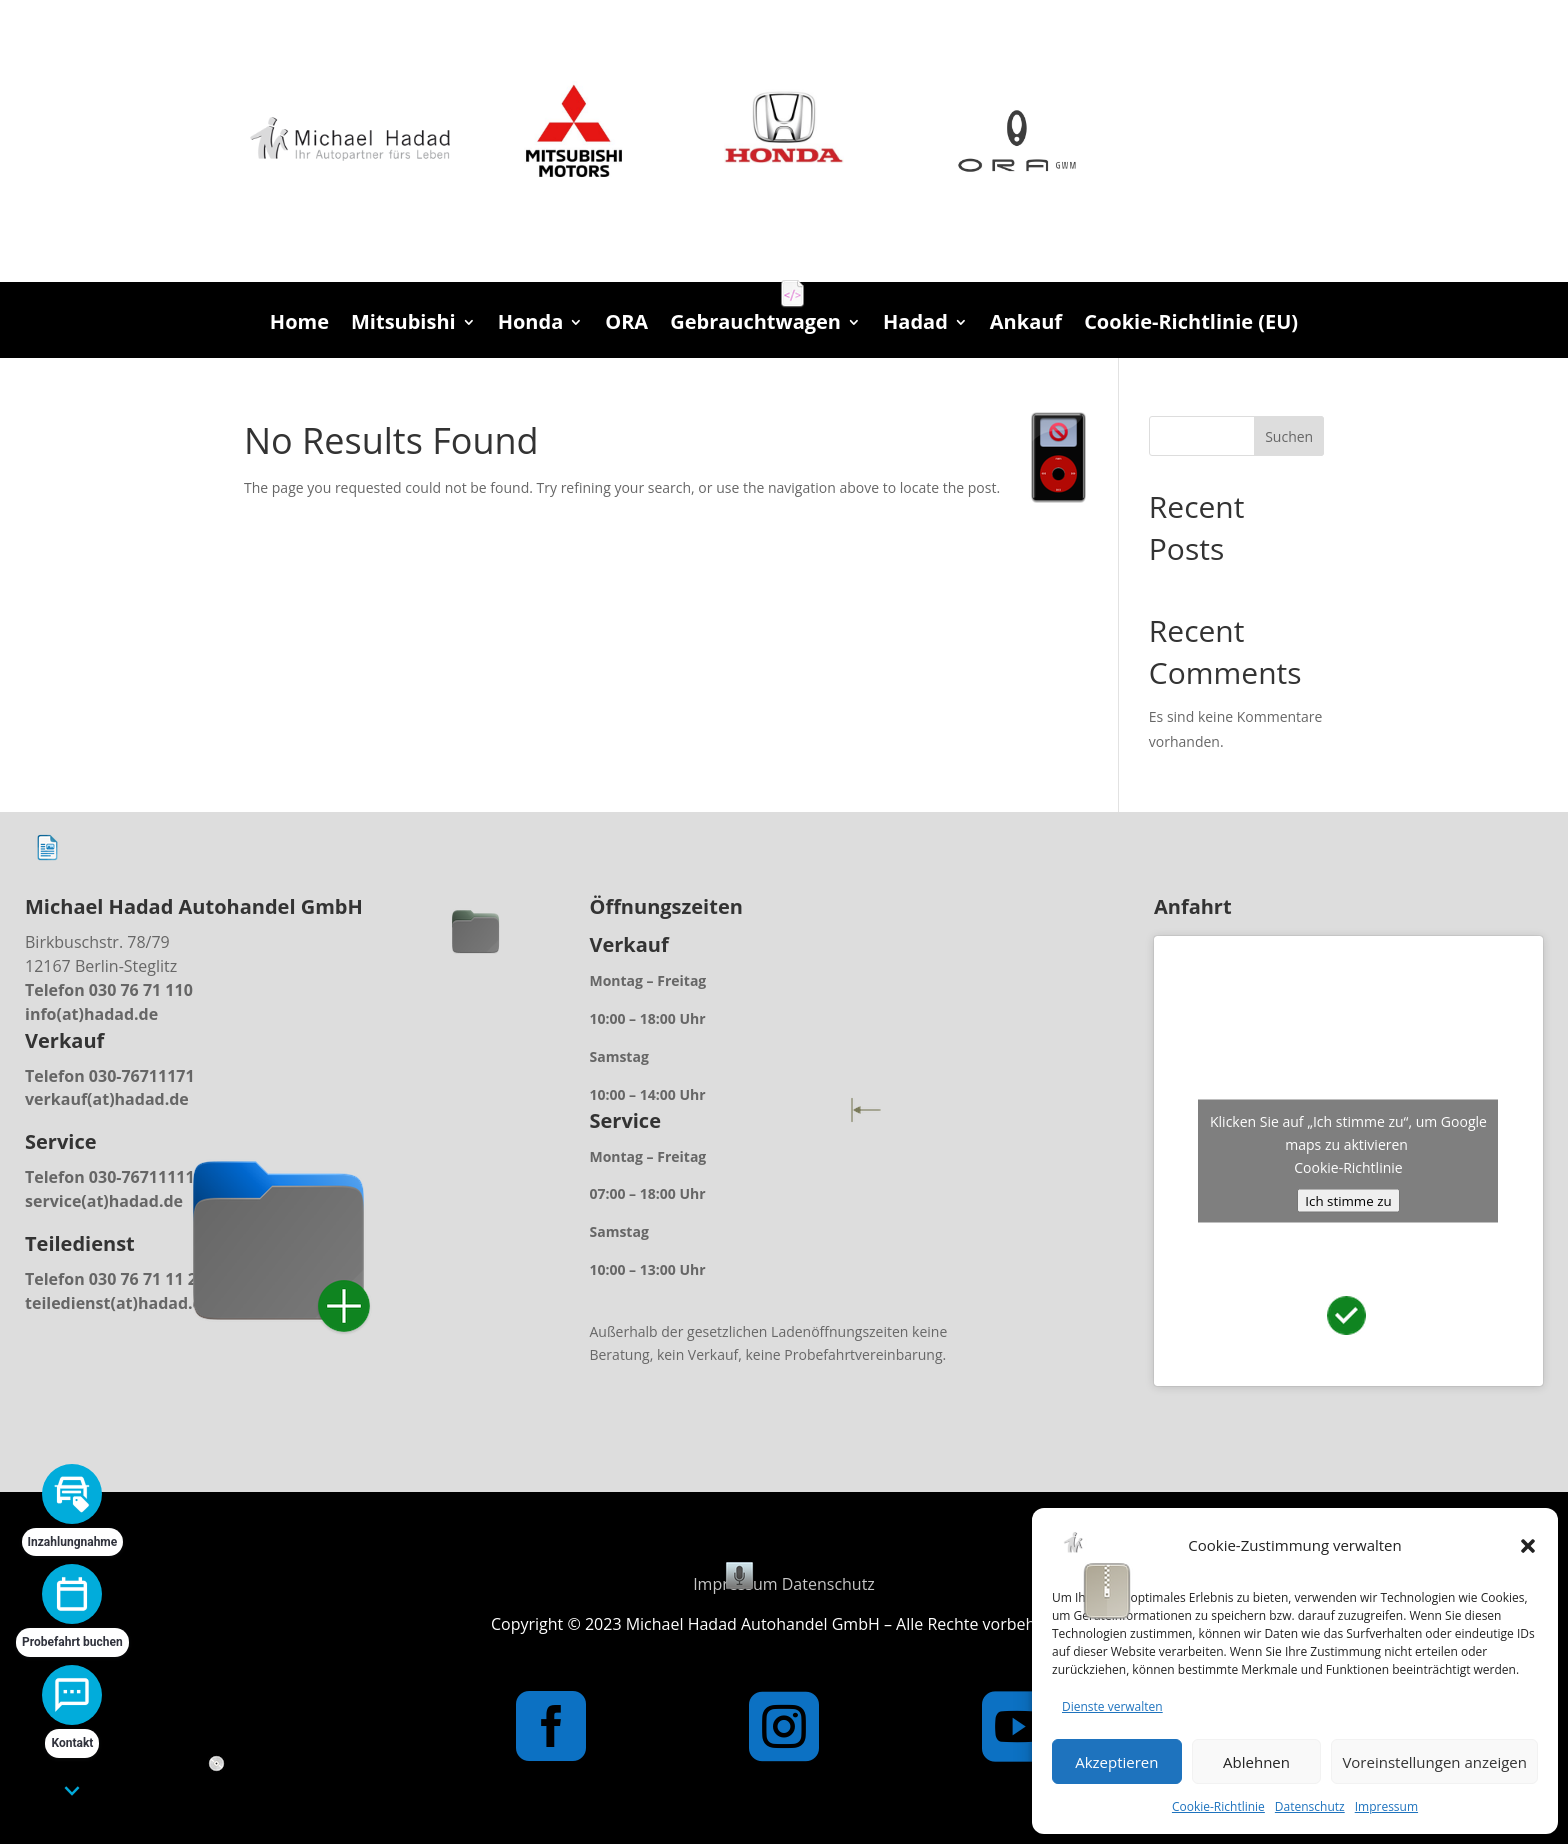 The width and height of the screenshot is (1568, 1844). Describe the element at coordinates (739, 1575) in the screenshot. I see `activate voice dictation` at that location.